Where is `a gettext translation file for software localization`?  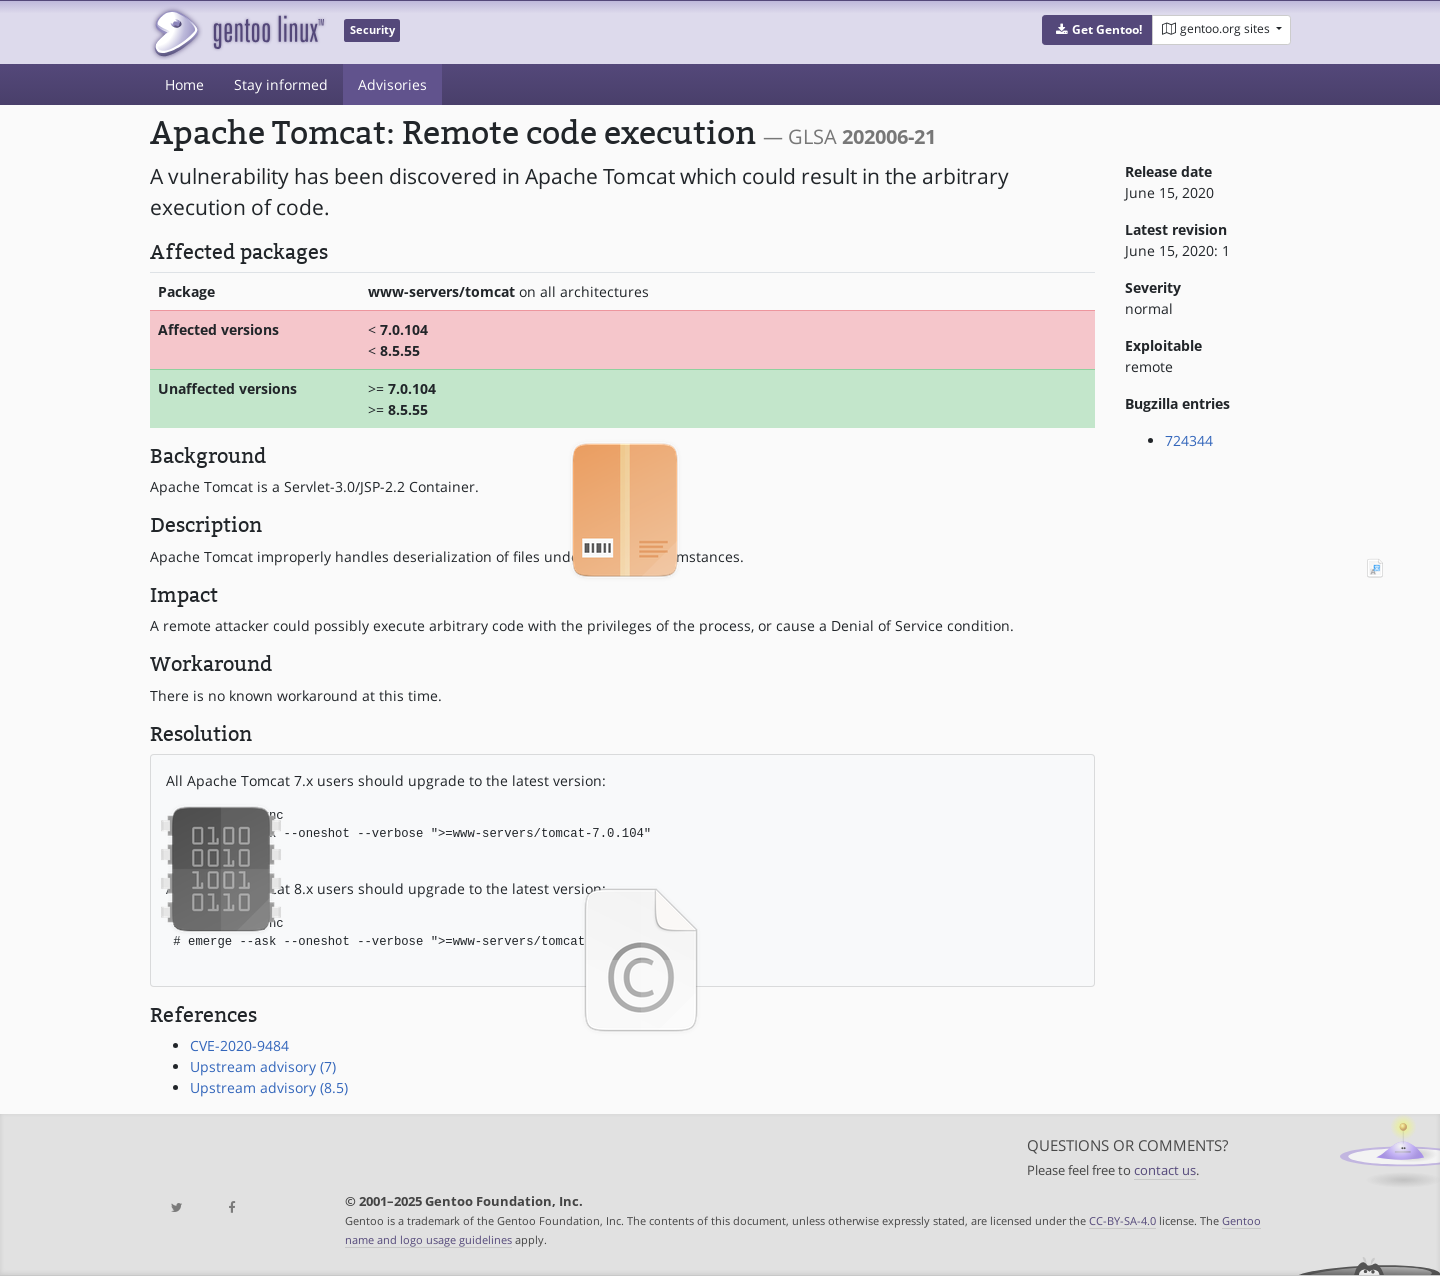
a gettext translation file for software localization is located at coordinates (1375, 568).